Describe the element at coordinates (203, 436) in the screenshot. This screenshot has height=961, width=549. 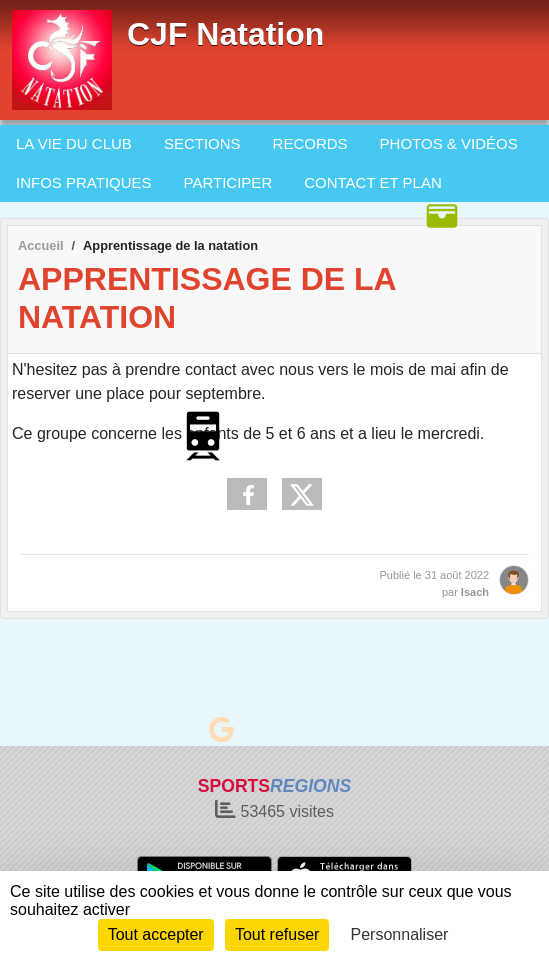
I see `view subway or metro transit options` at that location.